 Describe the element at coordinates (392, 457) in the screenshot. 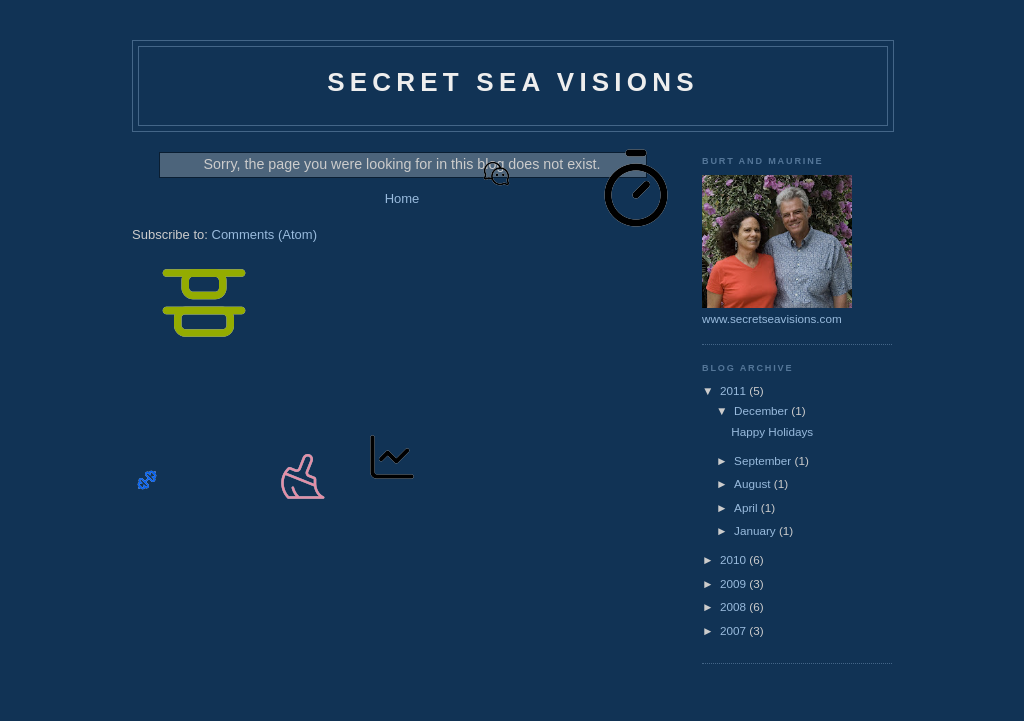

I see `view analytics and trends` at that location.